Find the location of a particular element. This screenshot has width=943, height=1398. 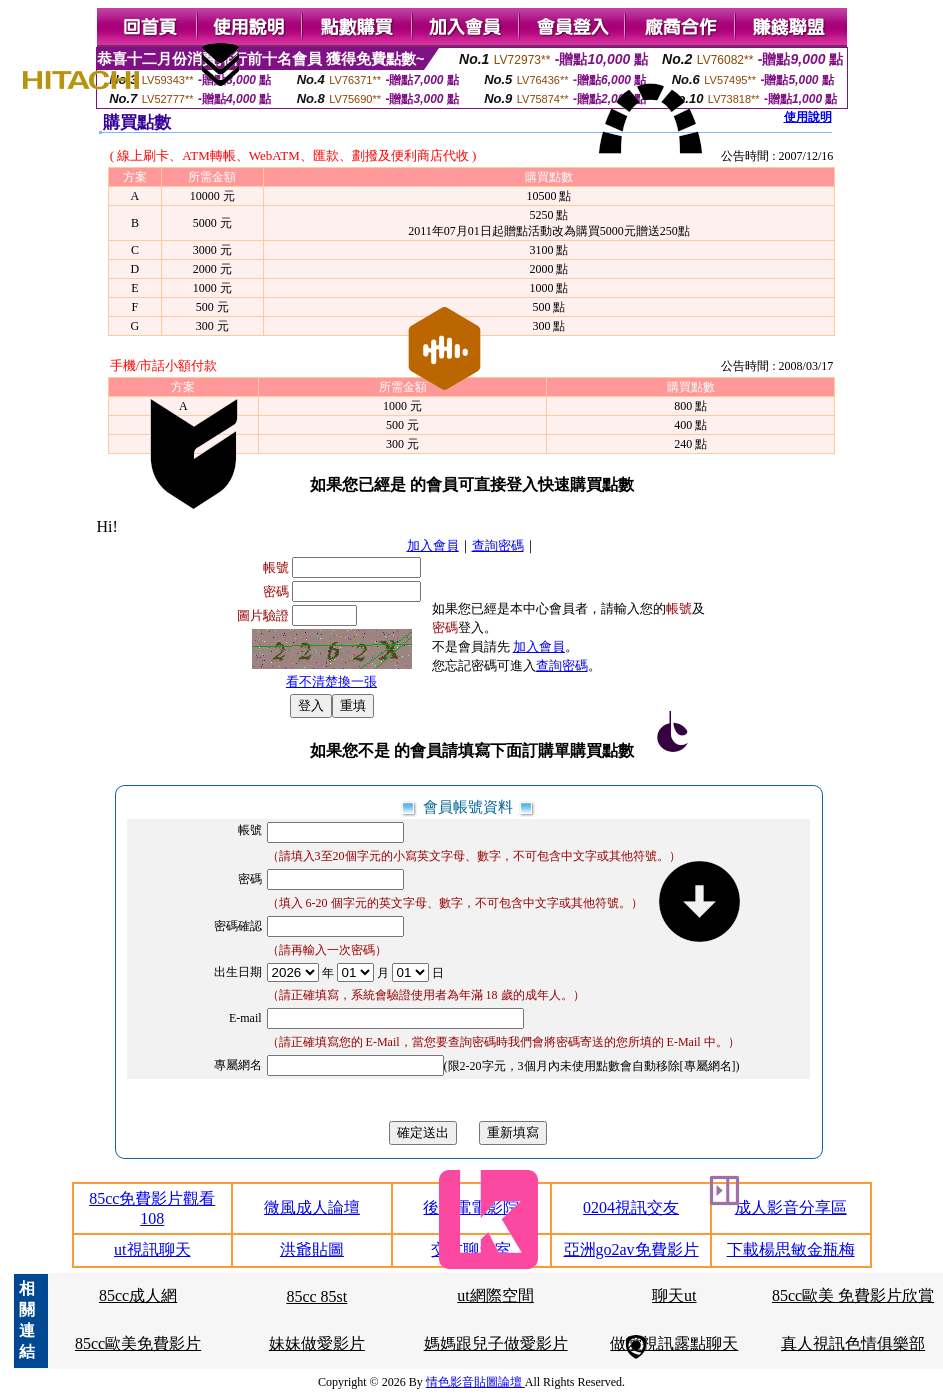

download file or content is located at coordinates (699, 901).